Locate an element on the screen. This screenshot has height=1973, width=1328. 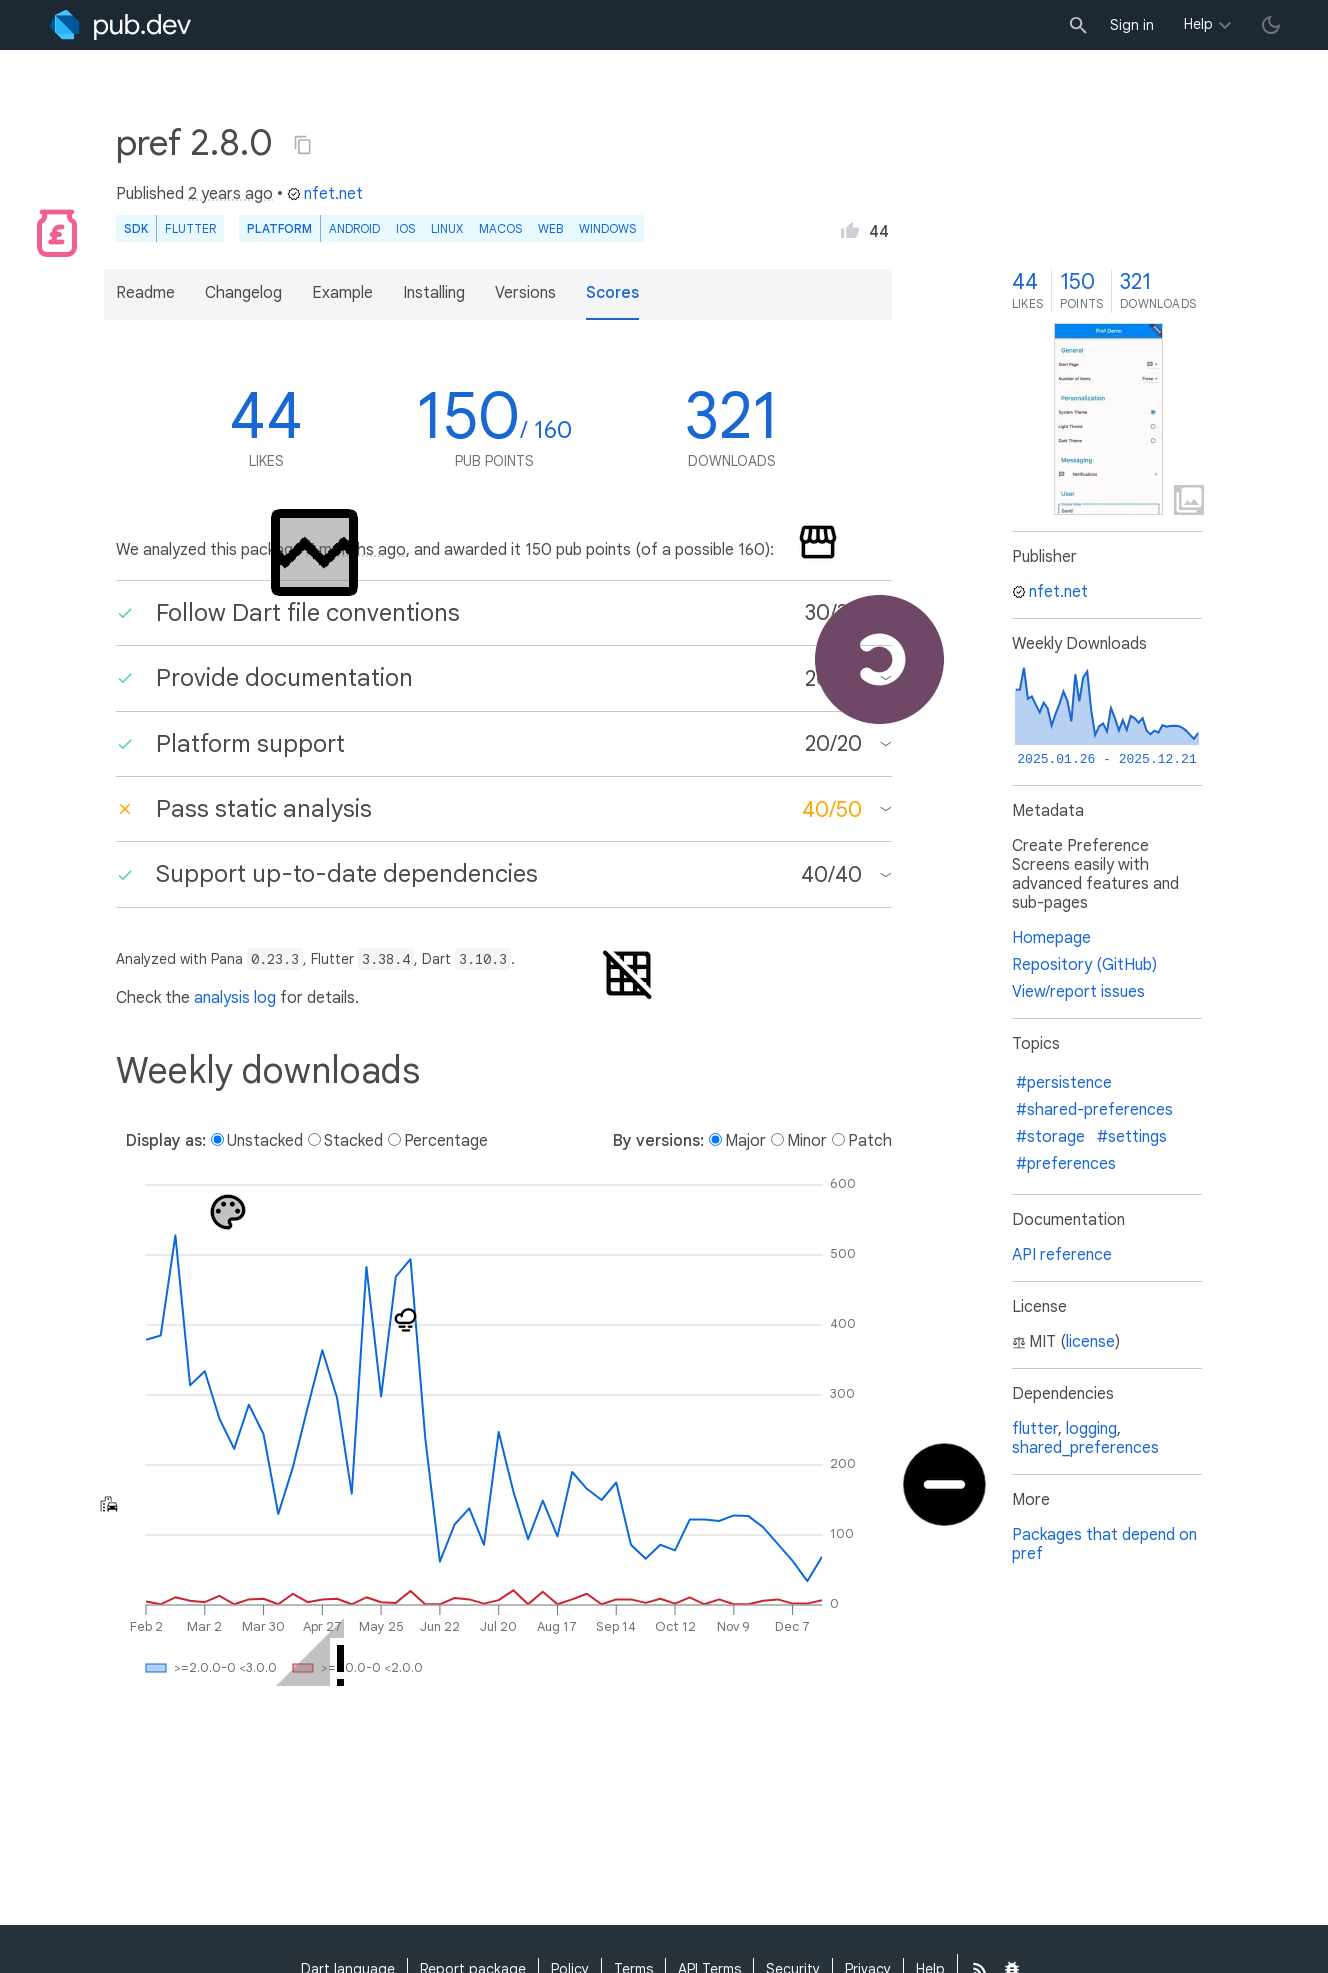
indicates copyleft or open-source licensing is located at coordinates (879, 659).